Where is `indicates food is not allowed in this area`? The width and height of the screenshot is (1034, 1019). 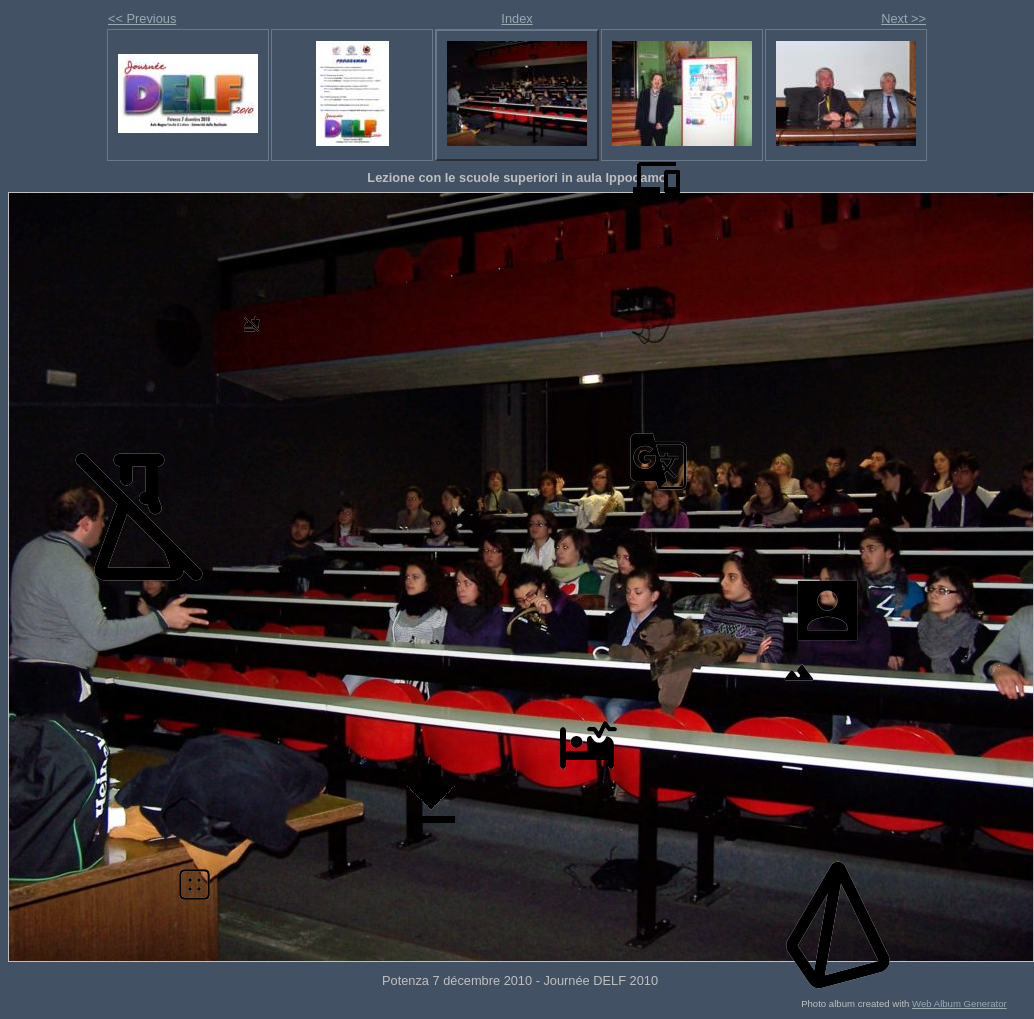 indicates food is not allowed in this area is located at coordinates (252, 324).